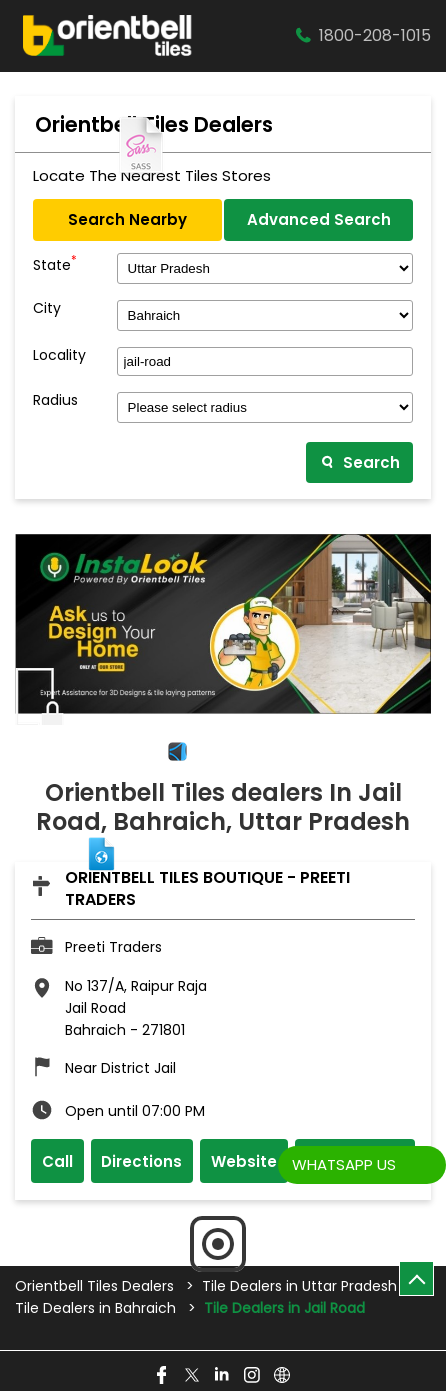 This screenshot has width=446, height=1391. Describe the element at coordinates (101, 854) in the screenshot. I see `a marble globe or geographic data file` at that location.